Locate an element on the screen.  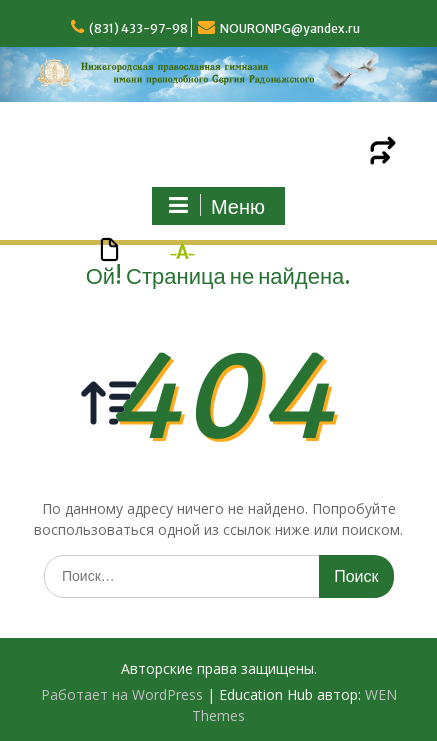
sort list in ascending order is located at coordinates (109, 403).